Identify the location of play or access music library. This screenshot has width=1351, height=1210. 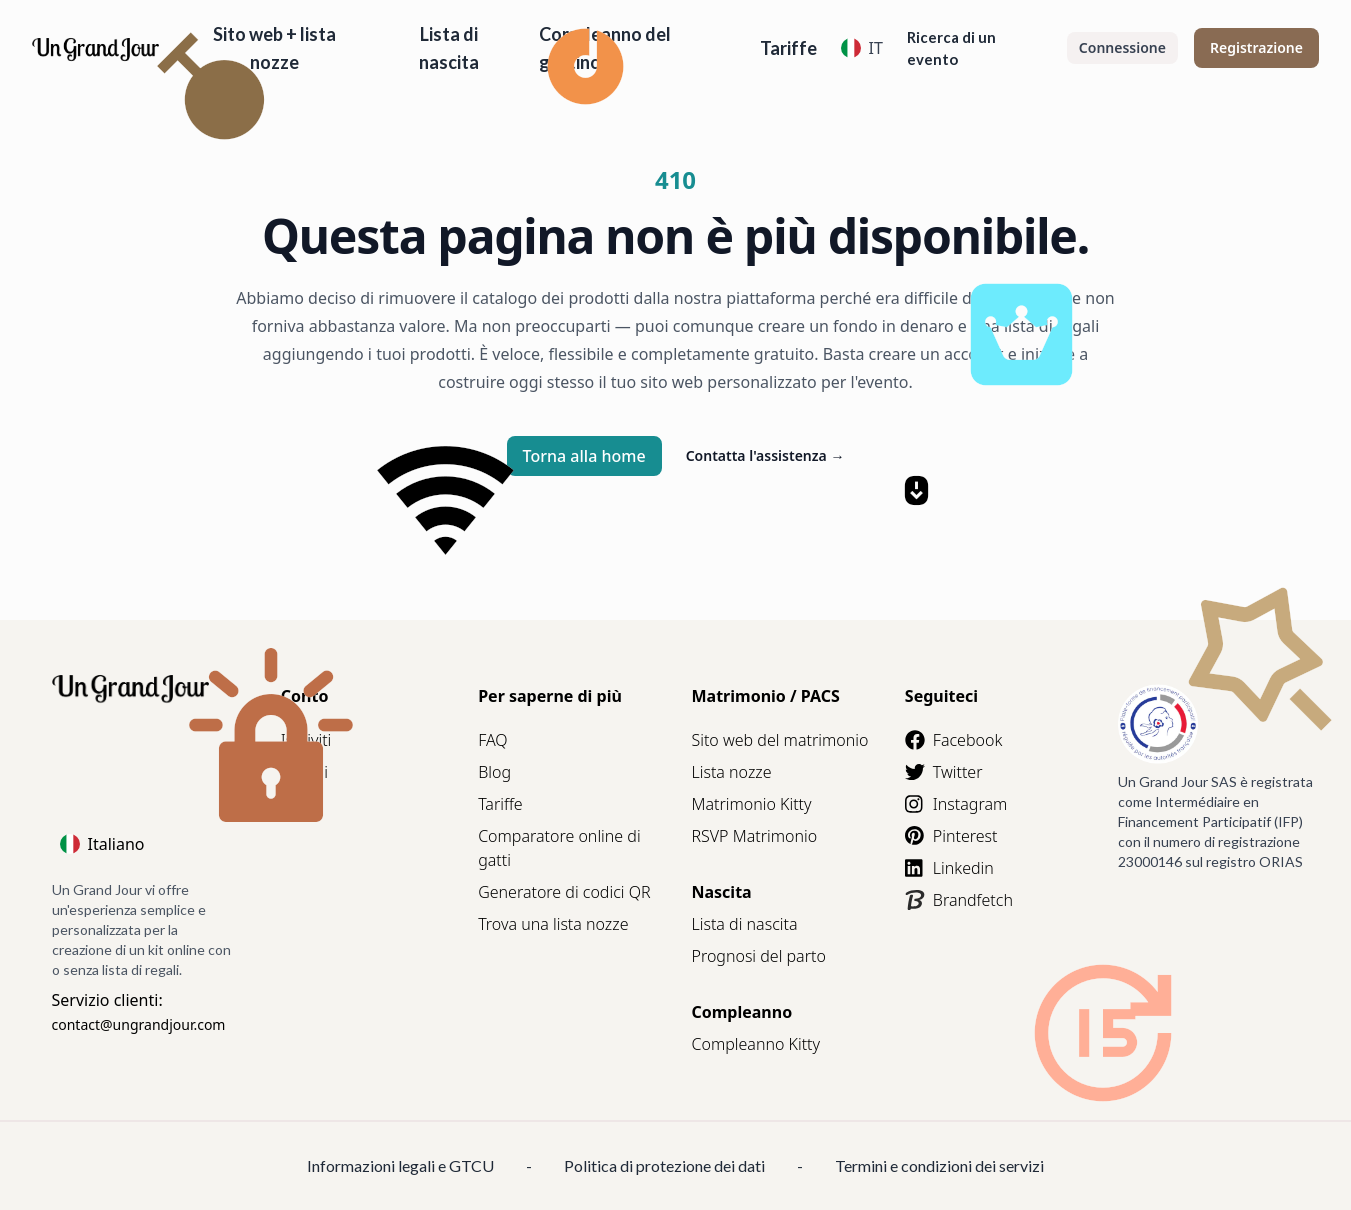
(585, 66).